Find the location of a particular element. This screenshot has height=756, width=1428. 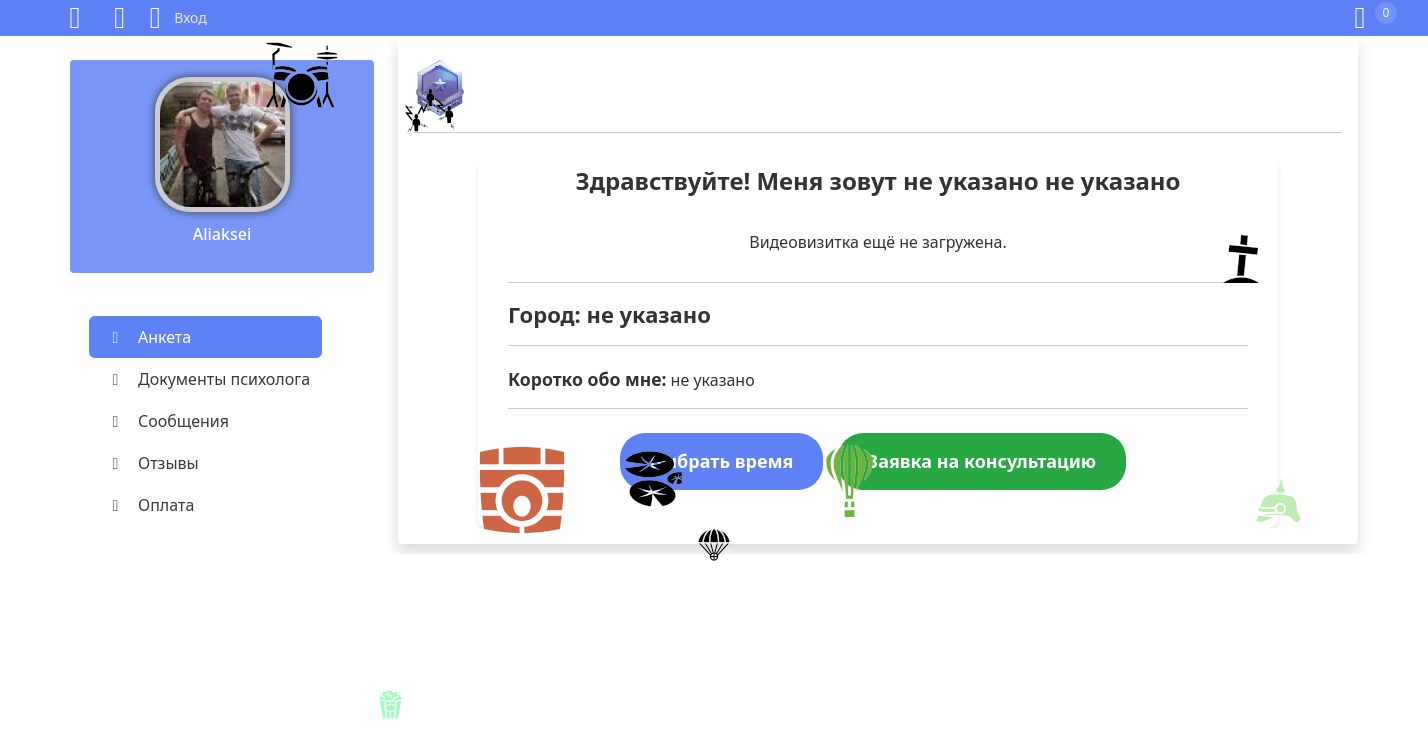

decorative nature or pond-themed game element is located at coordinates (653, 479).